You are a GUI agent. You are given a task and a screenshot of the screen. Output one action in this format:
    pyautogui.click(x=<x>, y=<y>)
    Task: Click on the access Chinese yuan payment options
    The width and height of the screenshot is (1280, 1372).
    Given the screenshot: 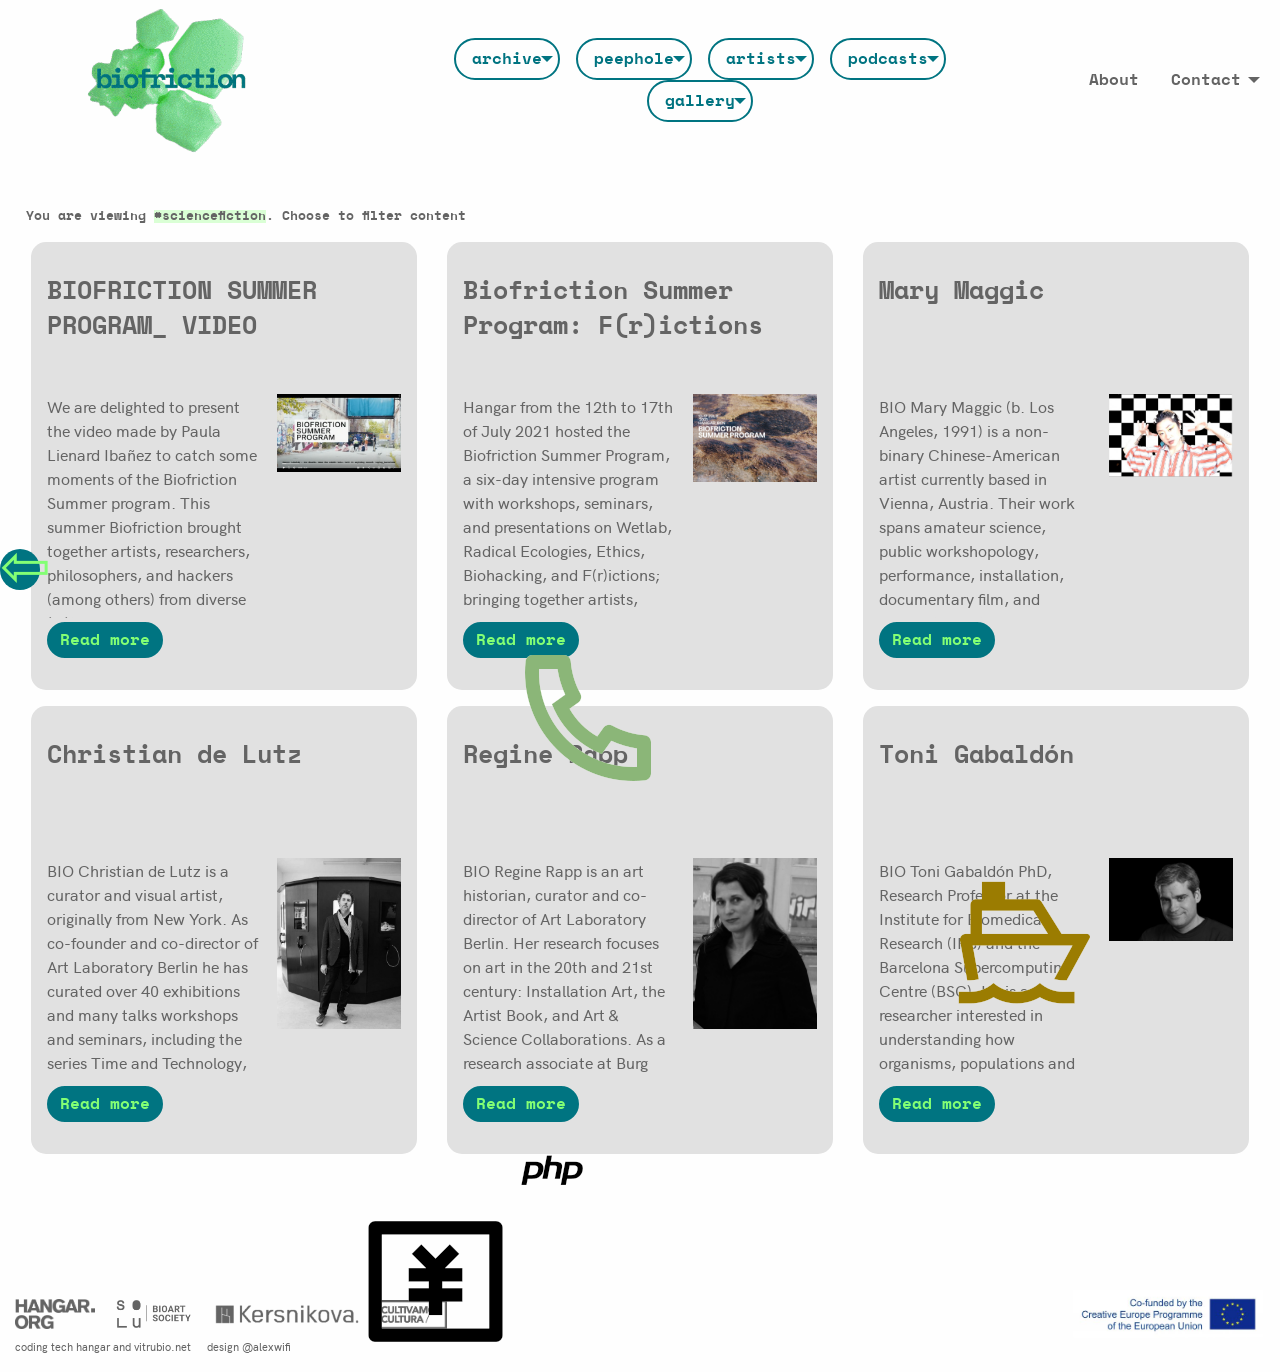 What is the action you would take?
    pyautogui.click(x=435, y=1281)
    